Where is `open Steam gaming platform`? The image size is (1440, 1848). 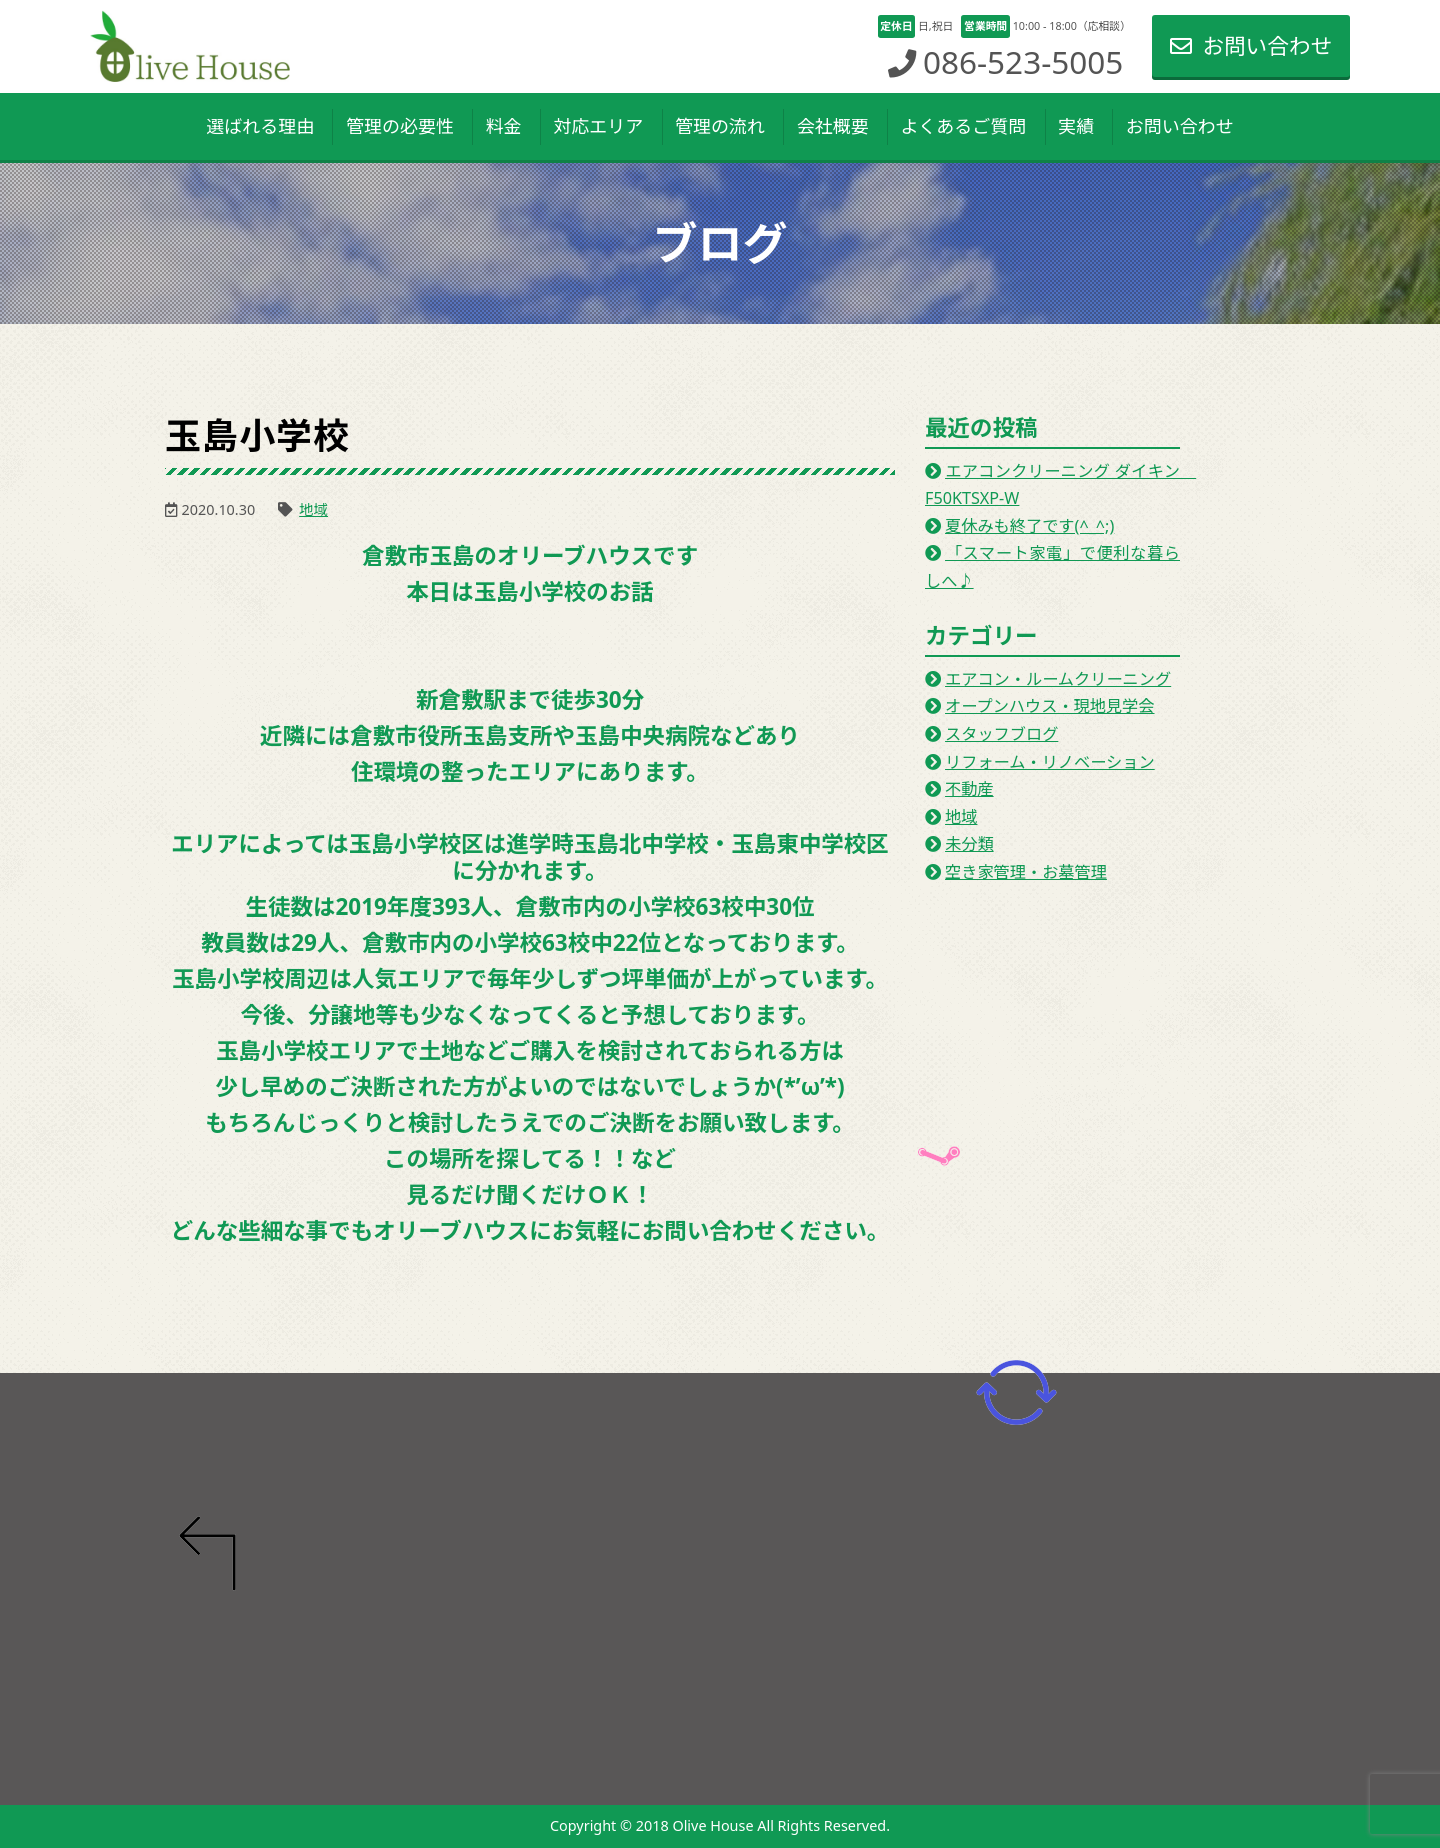
open Steam gaming platform is located at coordinates (939, 1156).